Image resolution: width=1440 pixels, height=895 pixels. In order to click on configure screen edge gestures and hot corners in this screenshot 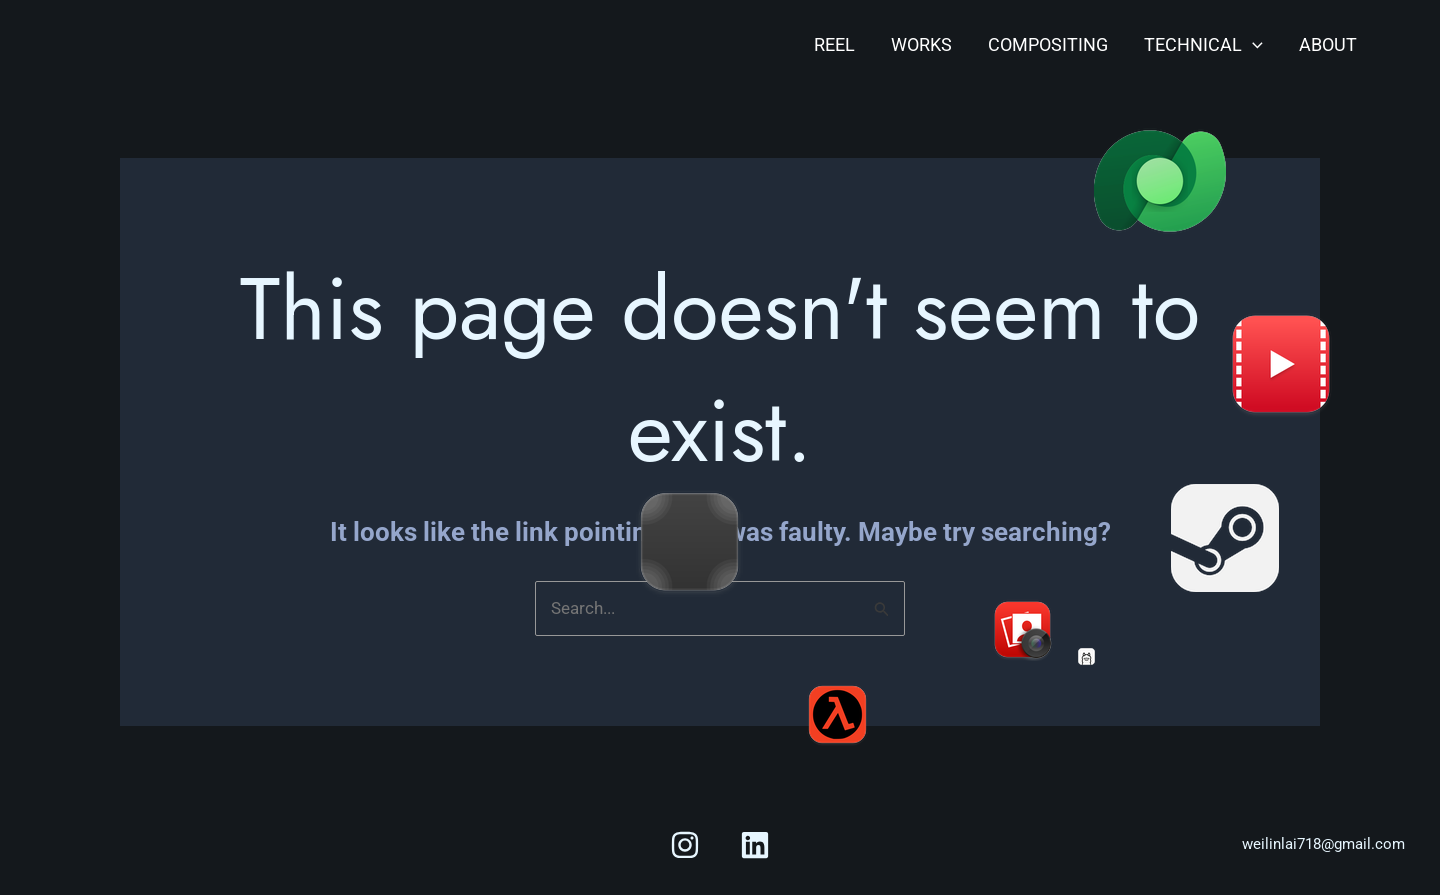, I will do `click(689, 543)`.